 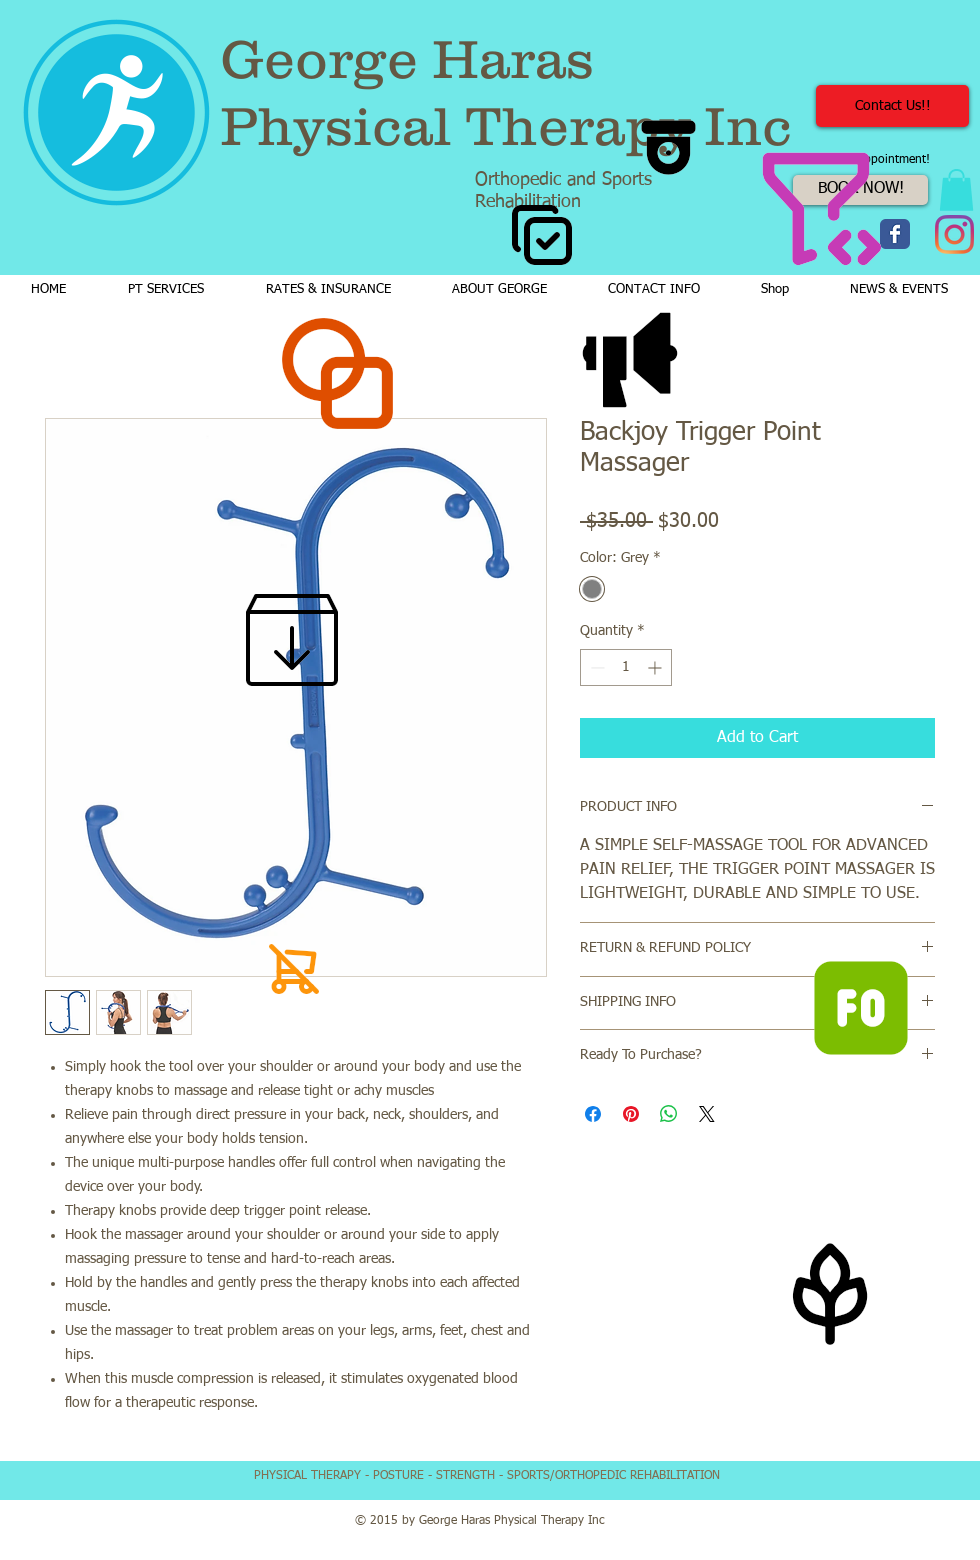 What do you see at coordinates (668, 147) in the screenshot?
I see `access security camera settings` at bounding box center [668, 147].